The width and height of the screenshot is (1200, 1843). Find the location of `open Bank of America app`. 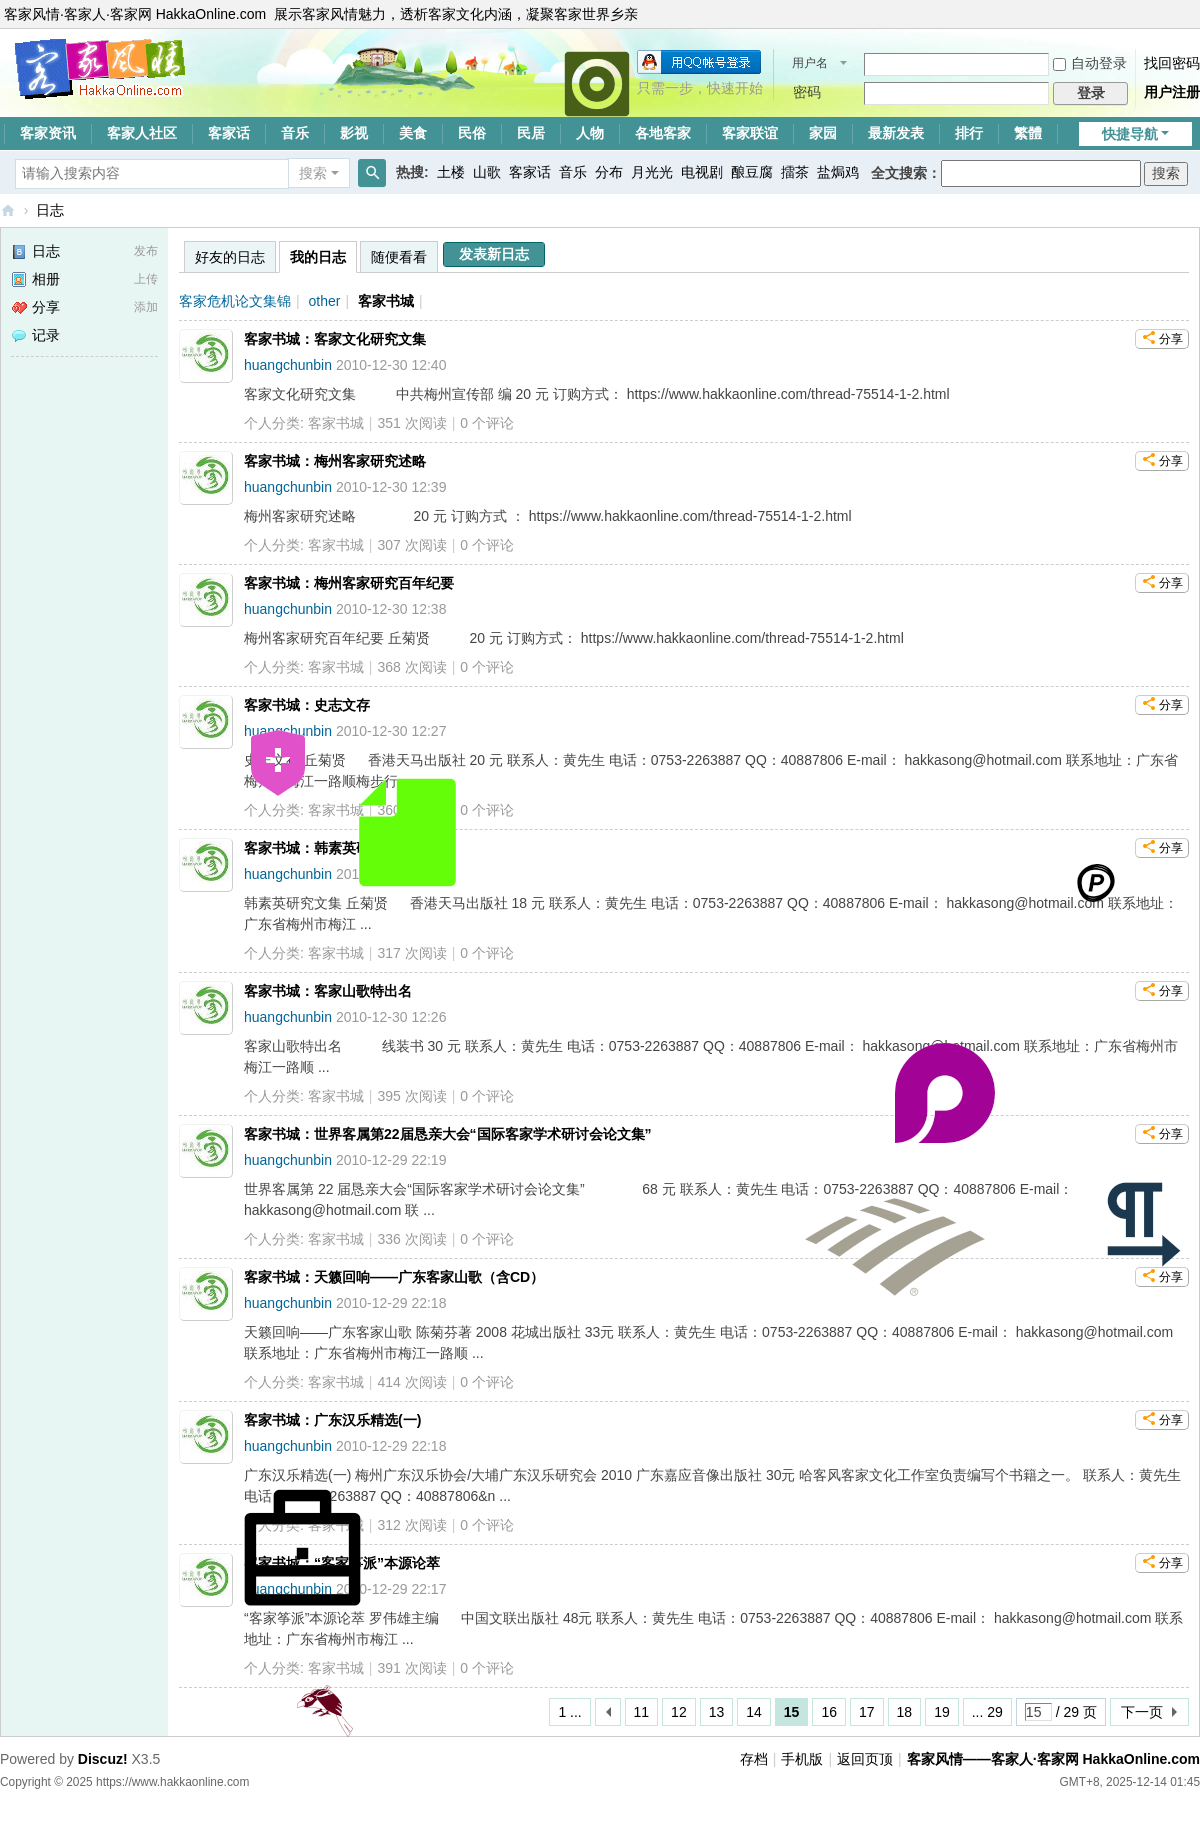

open Bank of America app is located at coordinates (895, 1247).